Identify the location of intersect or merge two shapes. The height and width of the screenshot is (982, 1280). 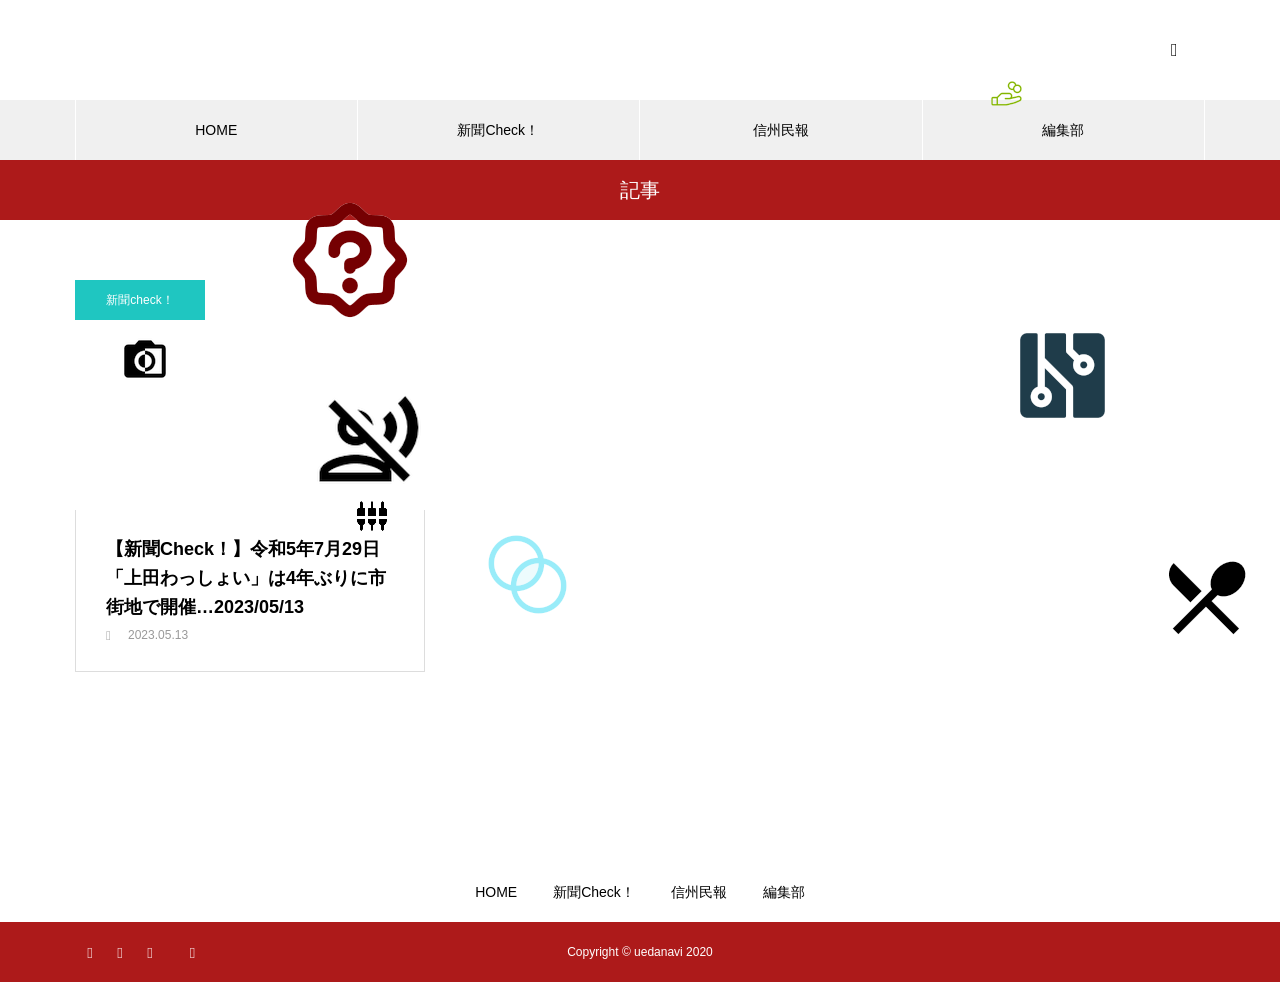
(527, 574).